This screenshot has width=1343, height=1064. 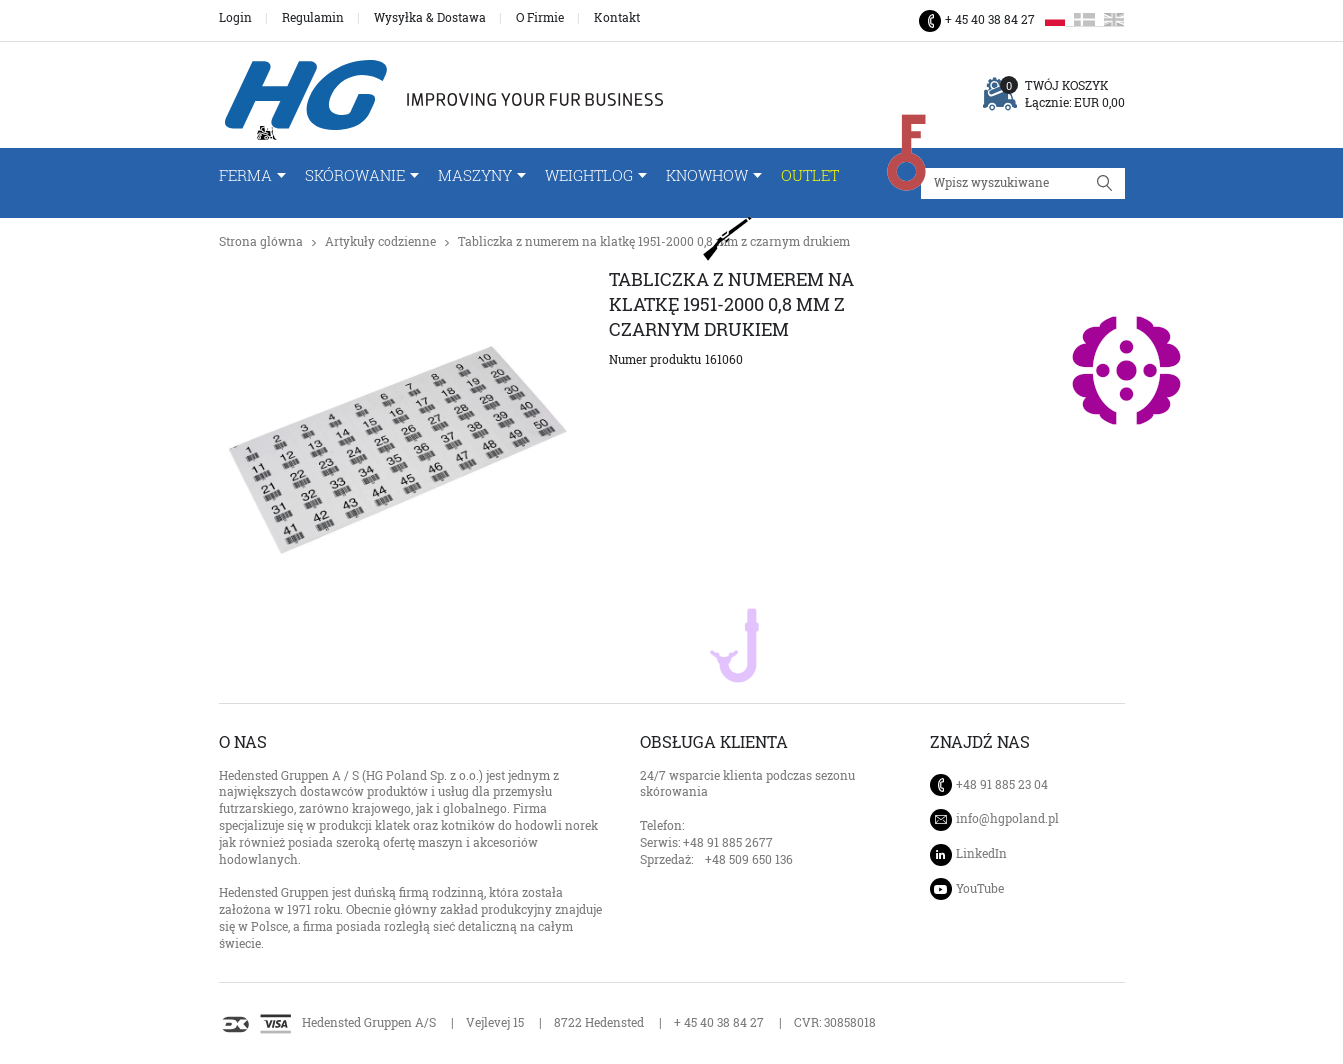 What do you see at coordinates (267, 133) in the screenshot?
I see `construction or demolition in progress` at bounding box center [267, 133].